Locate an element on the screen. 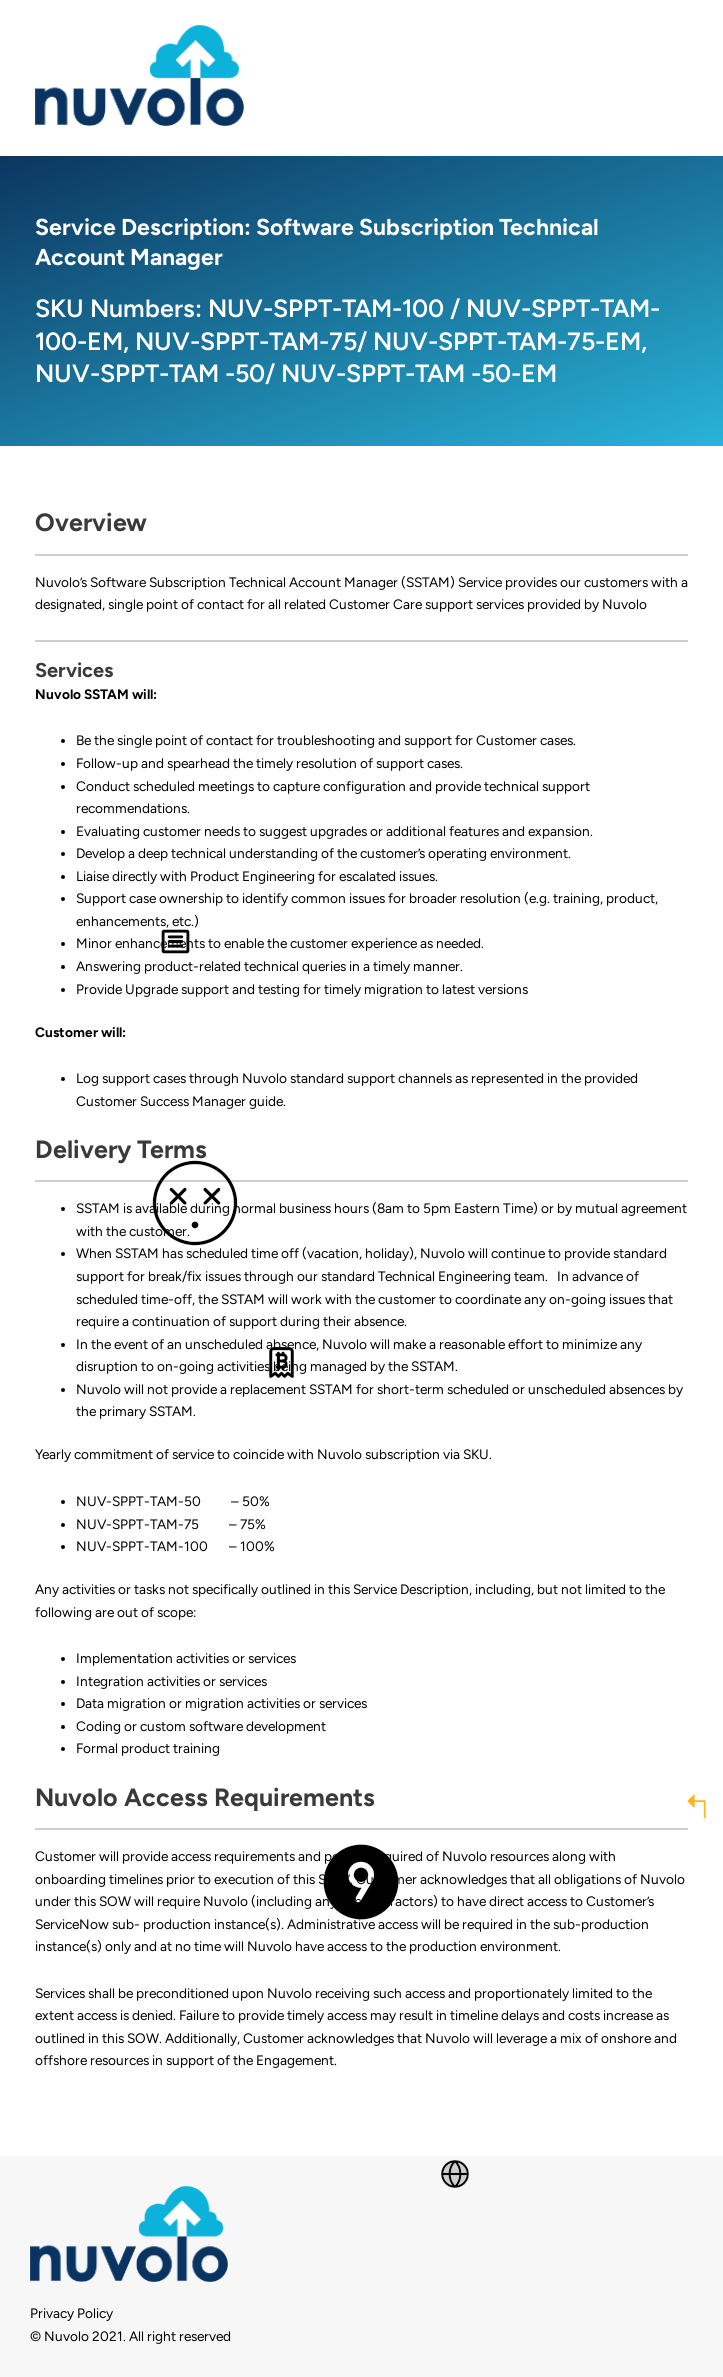 Image resolution: width=723 pixels, height=2377 pixels. view bitcoin transaction receipt is located at coordinates (281, 1362).